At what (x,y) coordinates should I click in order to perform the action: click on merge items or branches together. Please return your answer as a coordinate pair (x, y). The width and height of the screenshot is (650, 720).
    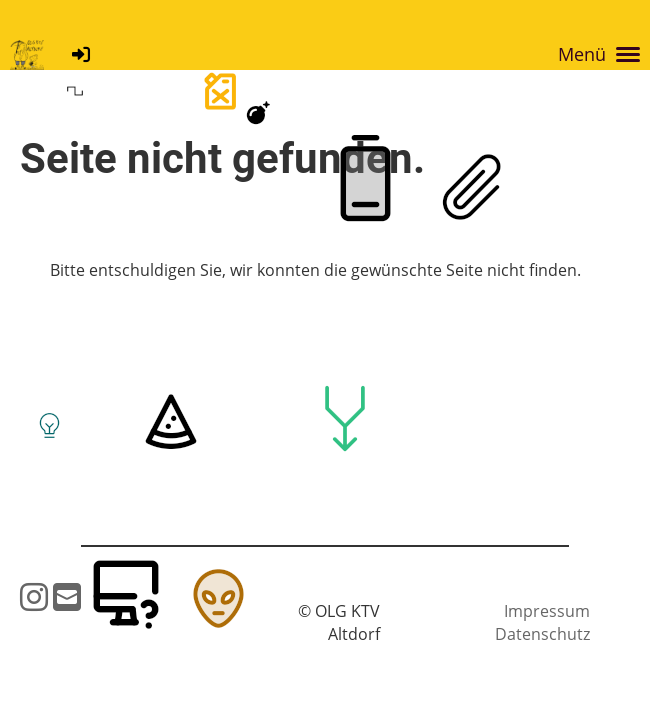
    Looking at the image, I should click on (345, 416).